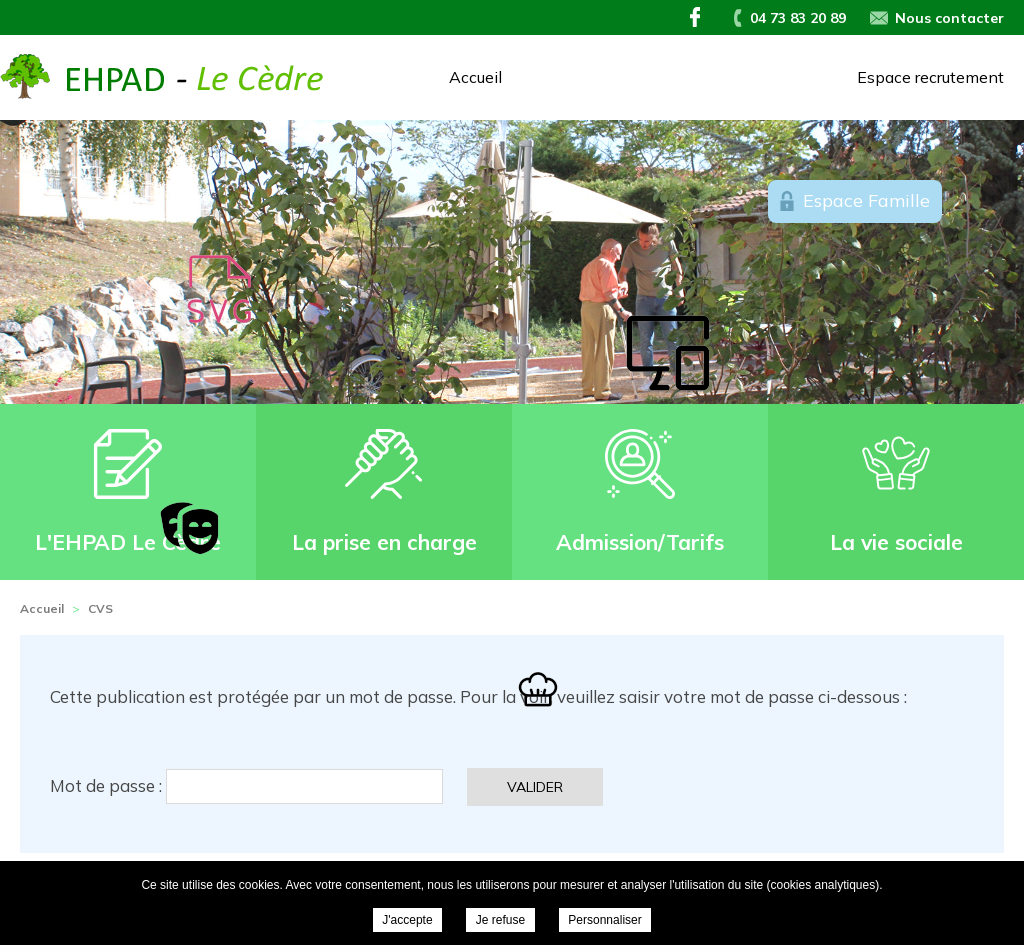 The width and height of the screenshot is (1024, 945). Describe the element at coordinates (538, 690) in the screenshot. I see `browse recipes or cooking content` at that location.